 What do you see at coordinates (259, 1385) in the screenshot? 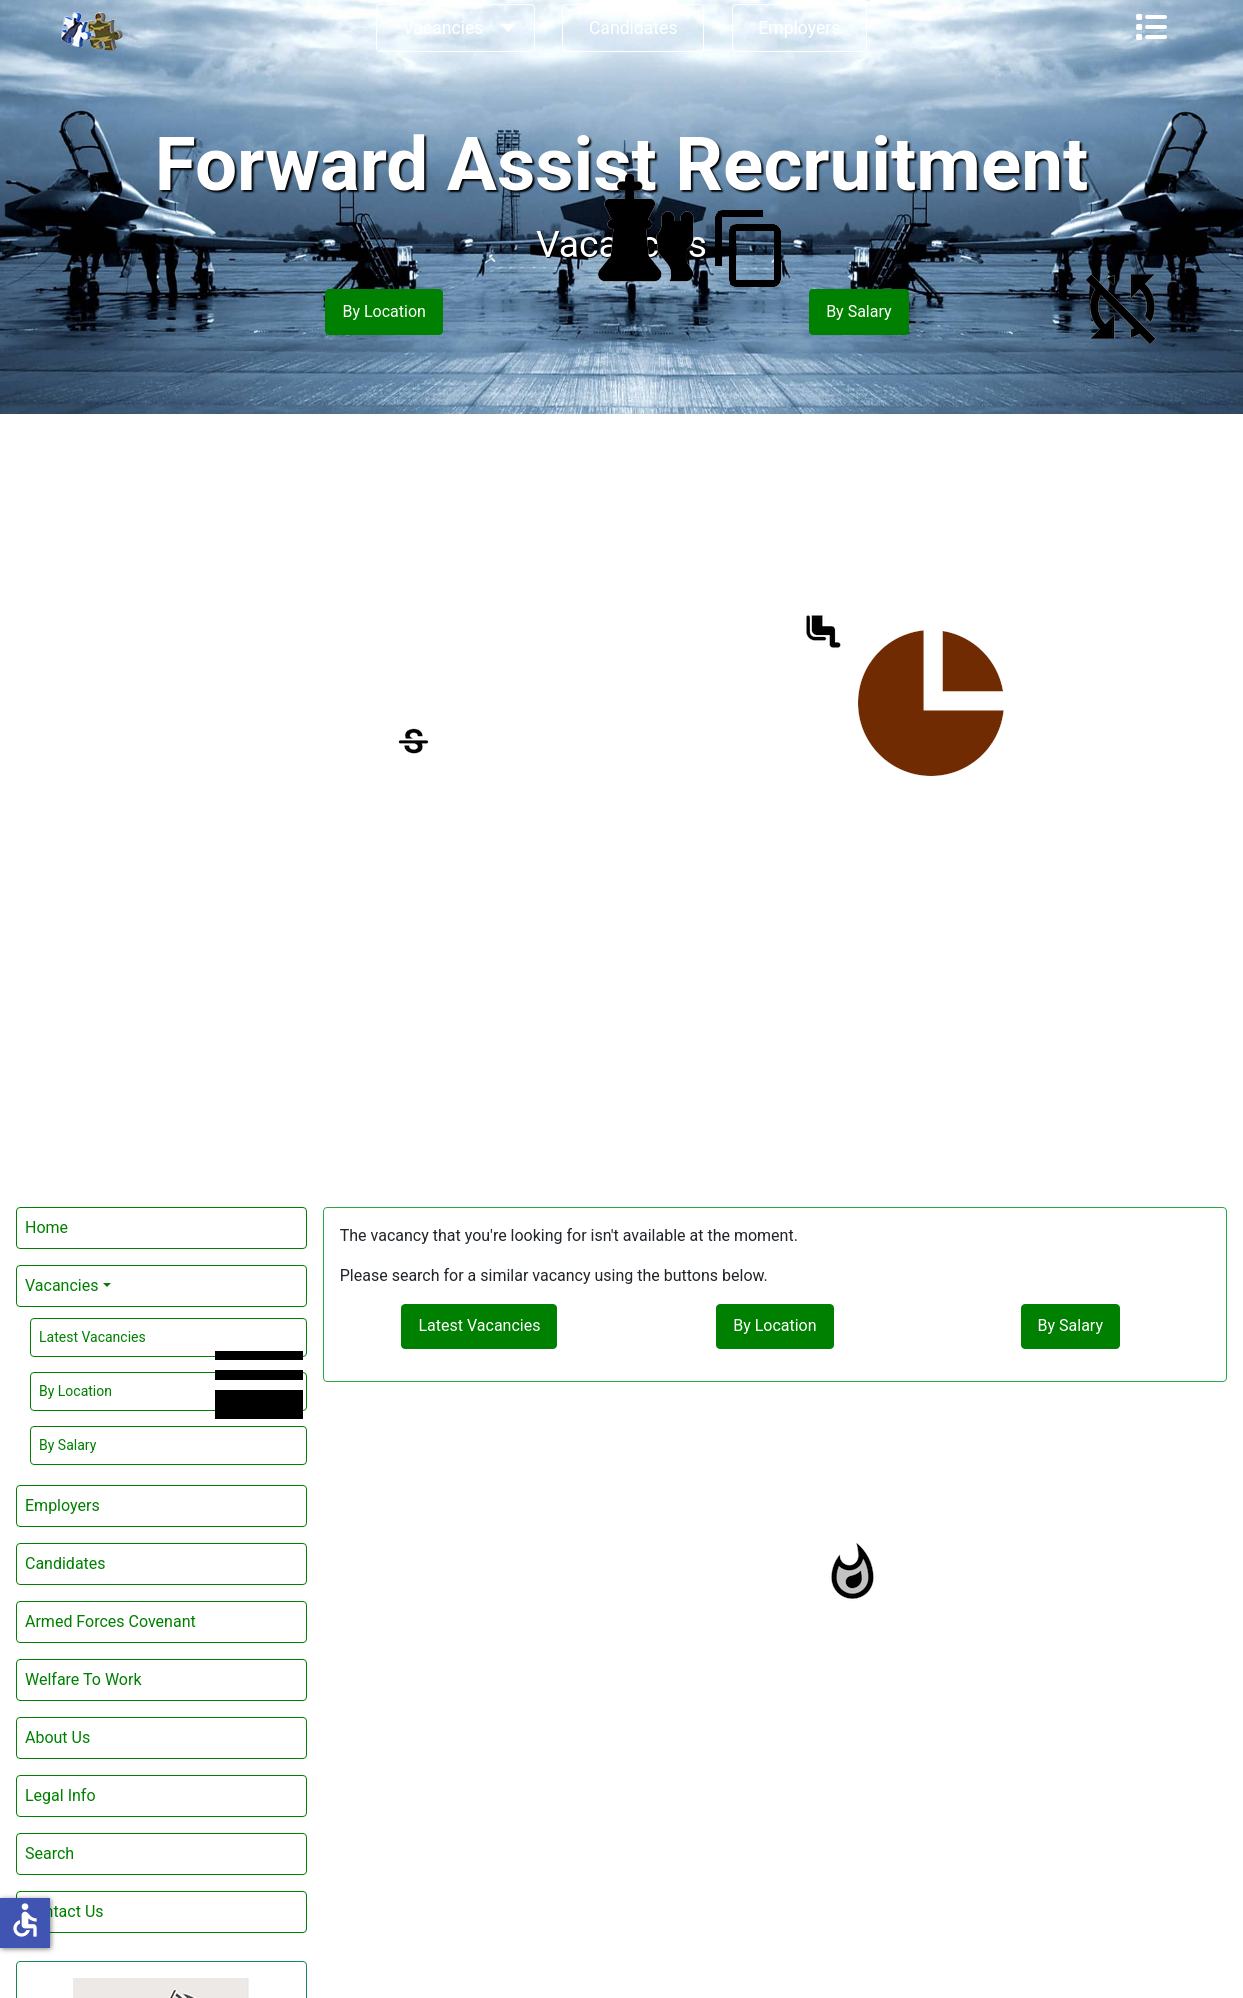
I see `split view horizontally` at bounding box center [259, 1385].